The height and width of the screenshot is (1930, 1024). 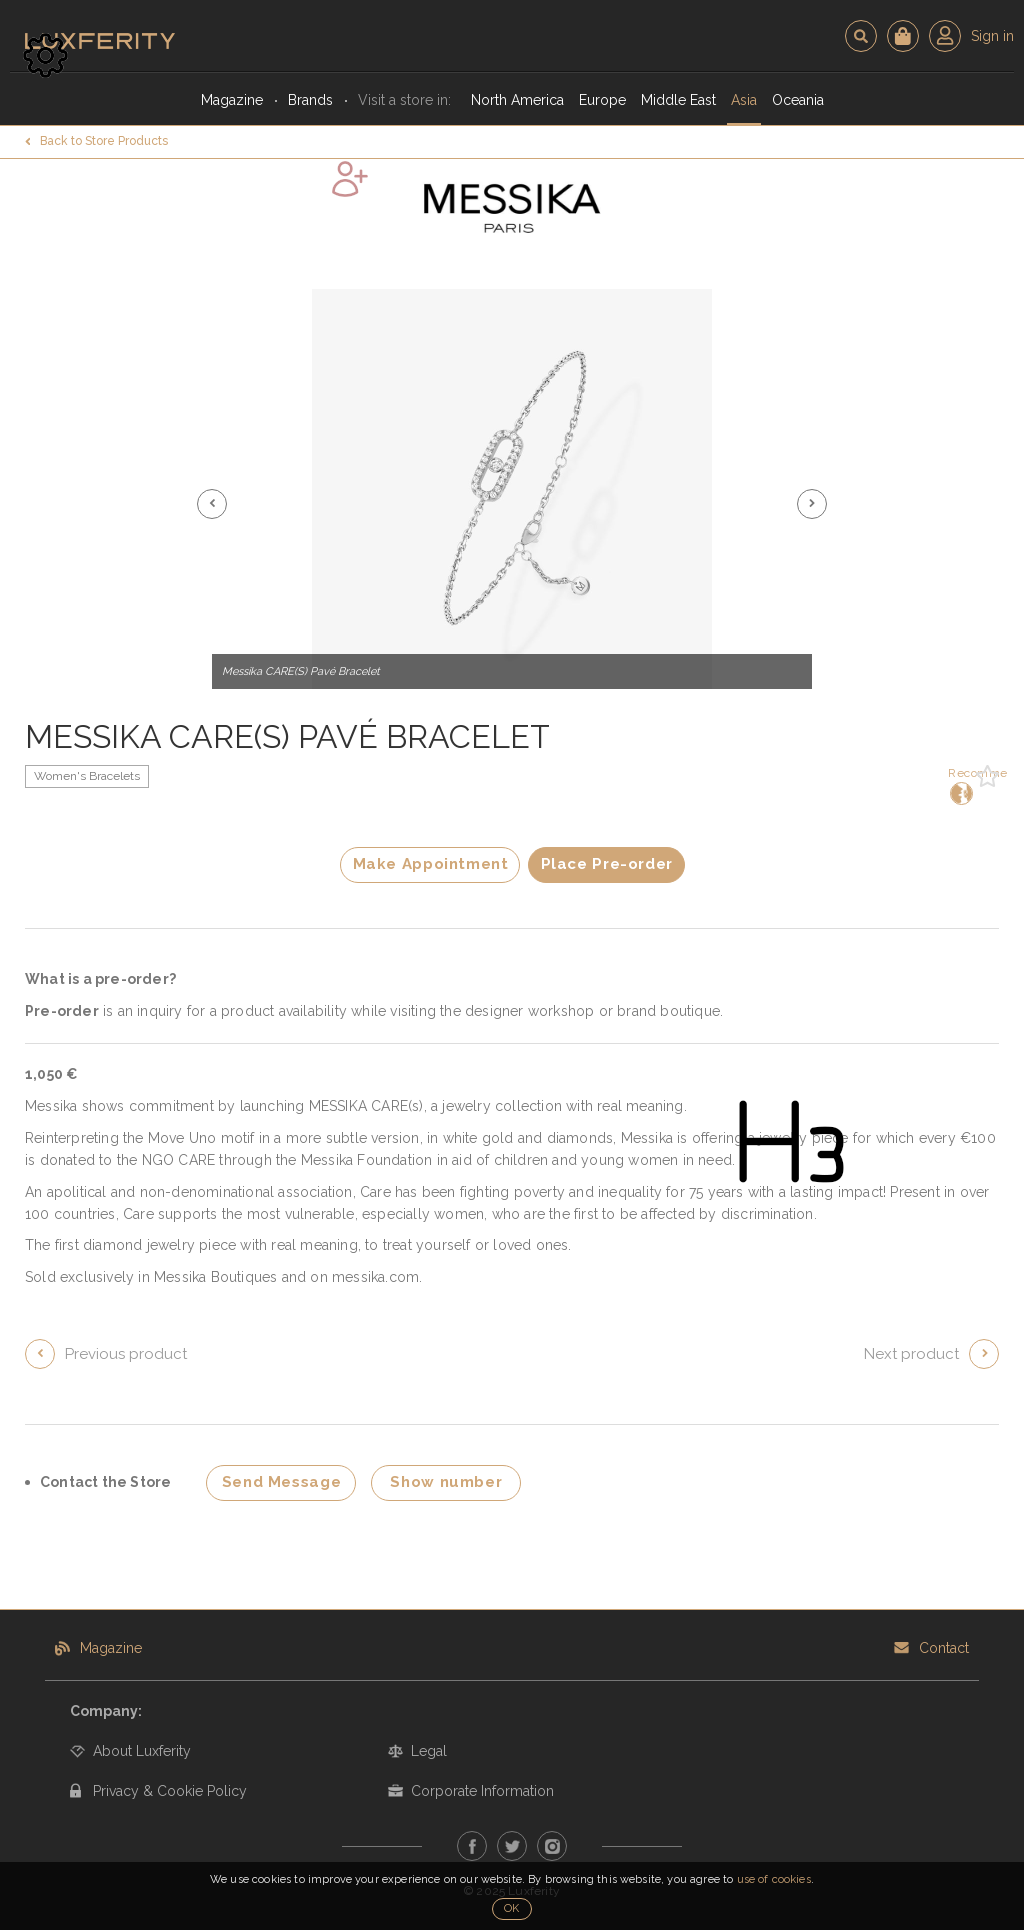 I want to click on add a new contact or friend, so click(x=350, y=179).